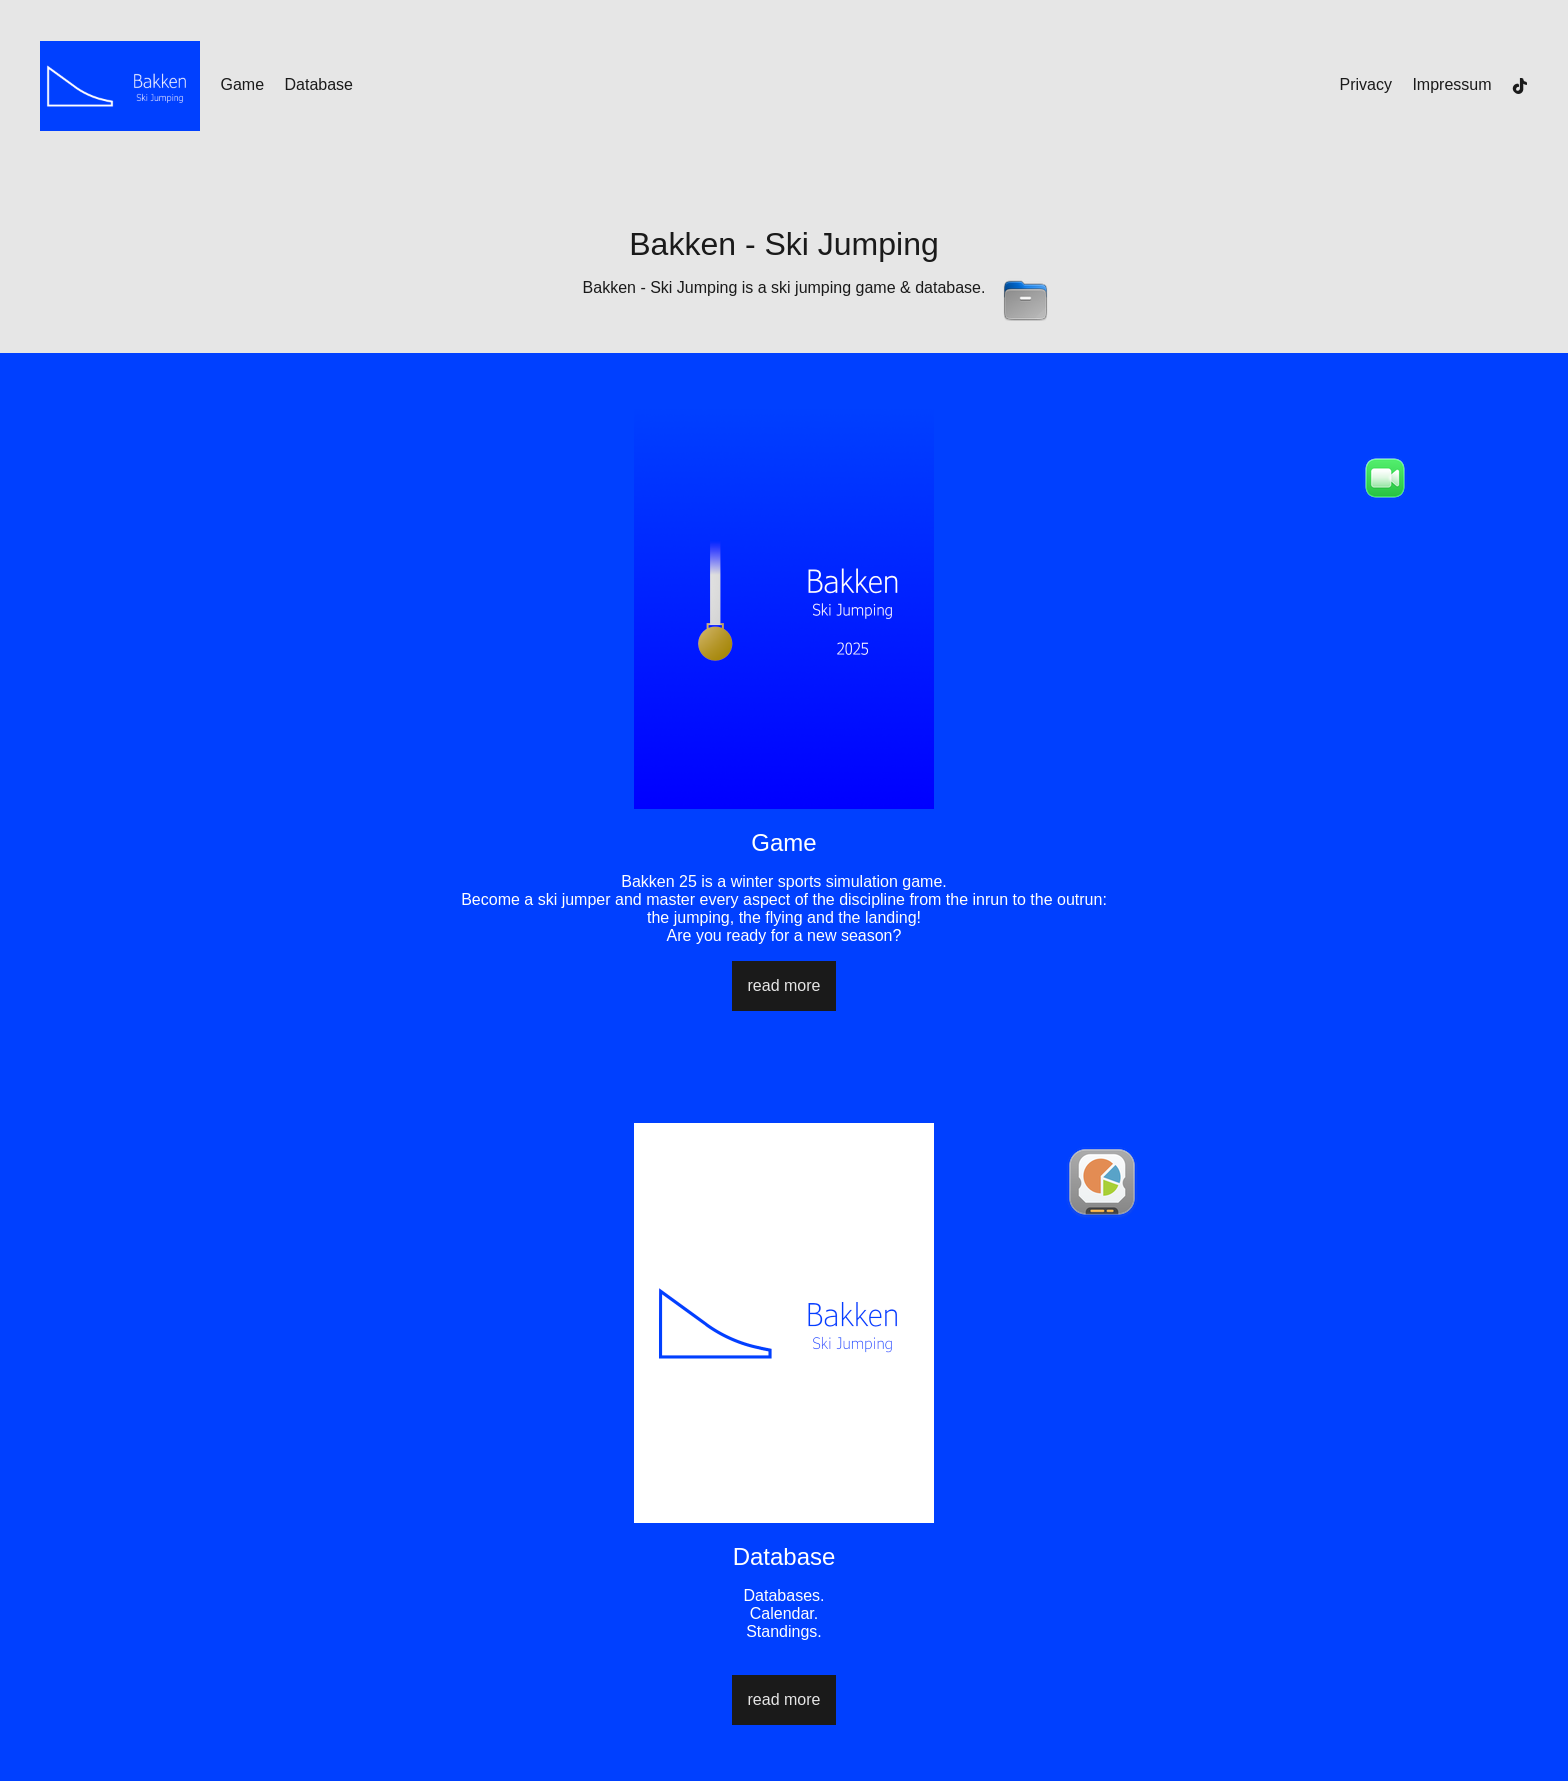  I want to click on open the nautilus file manager, so click(1025, 300).